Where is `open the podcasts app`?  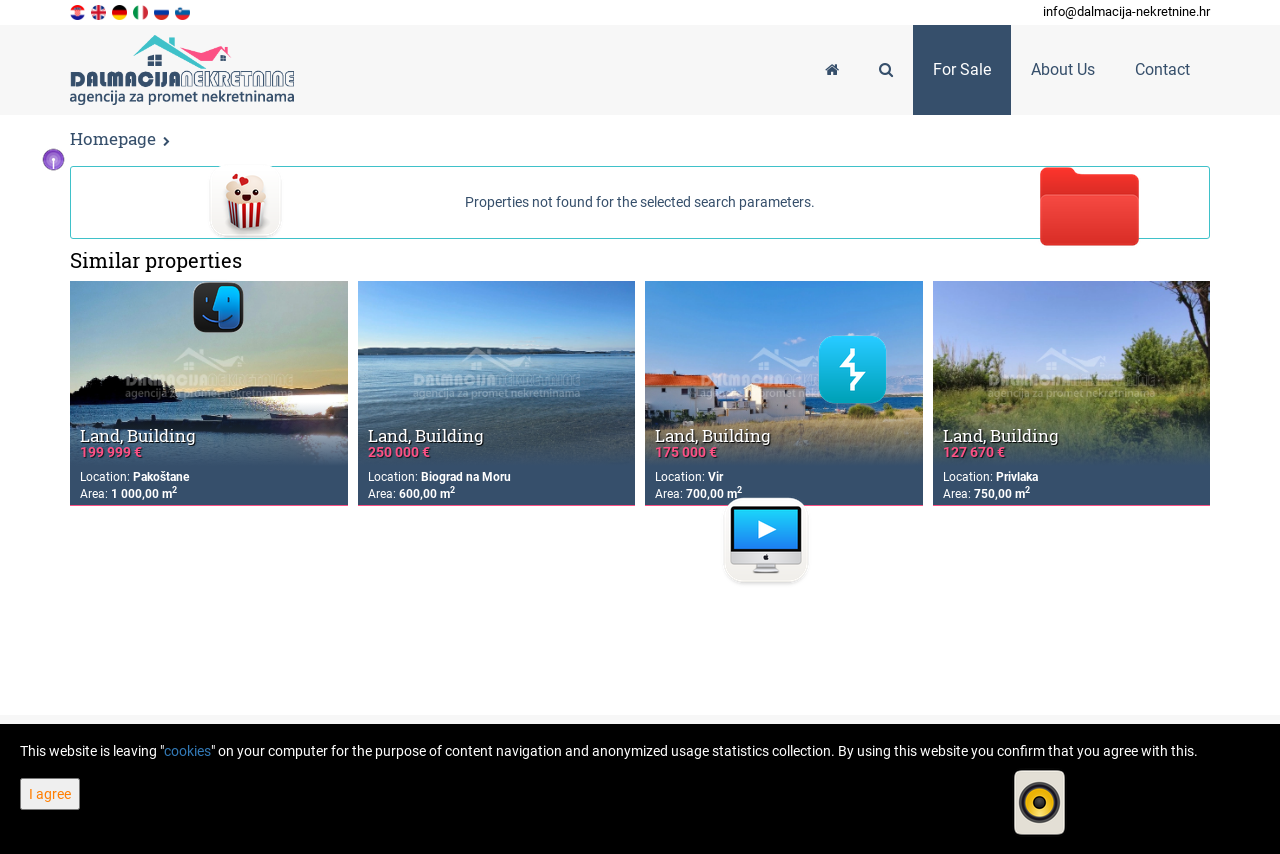 open the podcasts app is located at coordinates (53, 159).